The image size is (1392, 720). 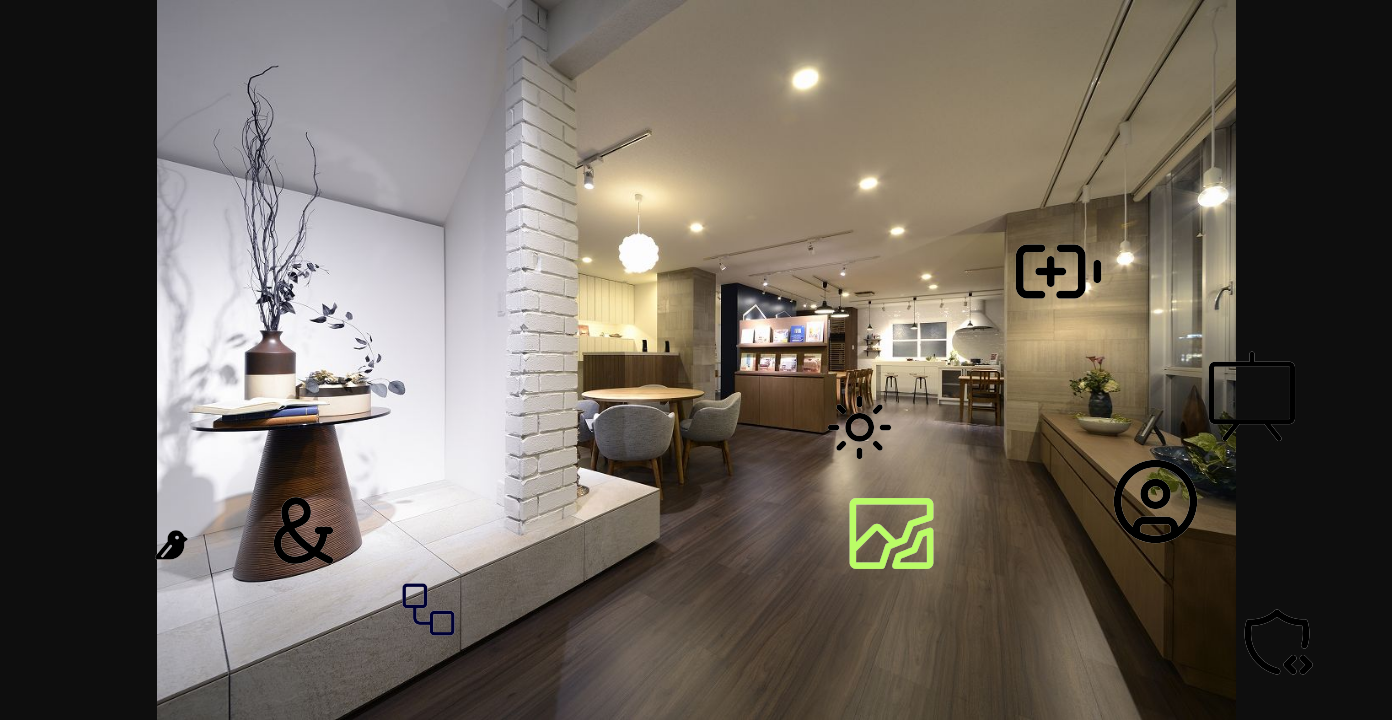 What do you see at coordinates (1155, 501) in the screenshot?
I see `view your profile` at bounding box center [1155, 501].